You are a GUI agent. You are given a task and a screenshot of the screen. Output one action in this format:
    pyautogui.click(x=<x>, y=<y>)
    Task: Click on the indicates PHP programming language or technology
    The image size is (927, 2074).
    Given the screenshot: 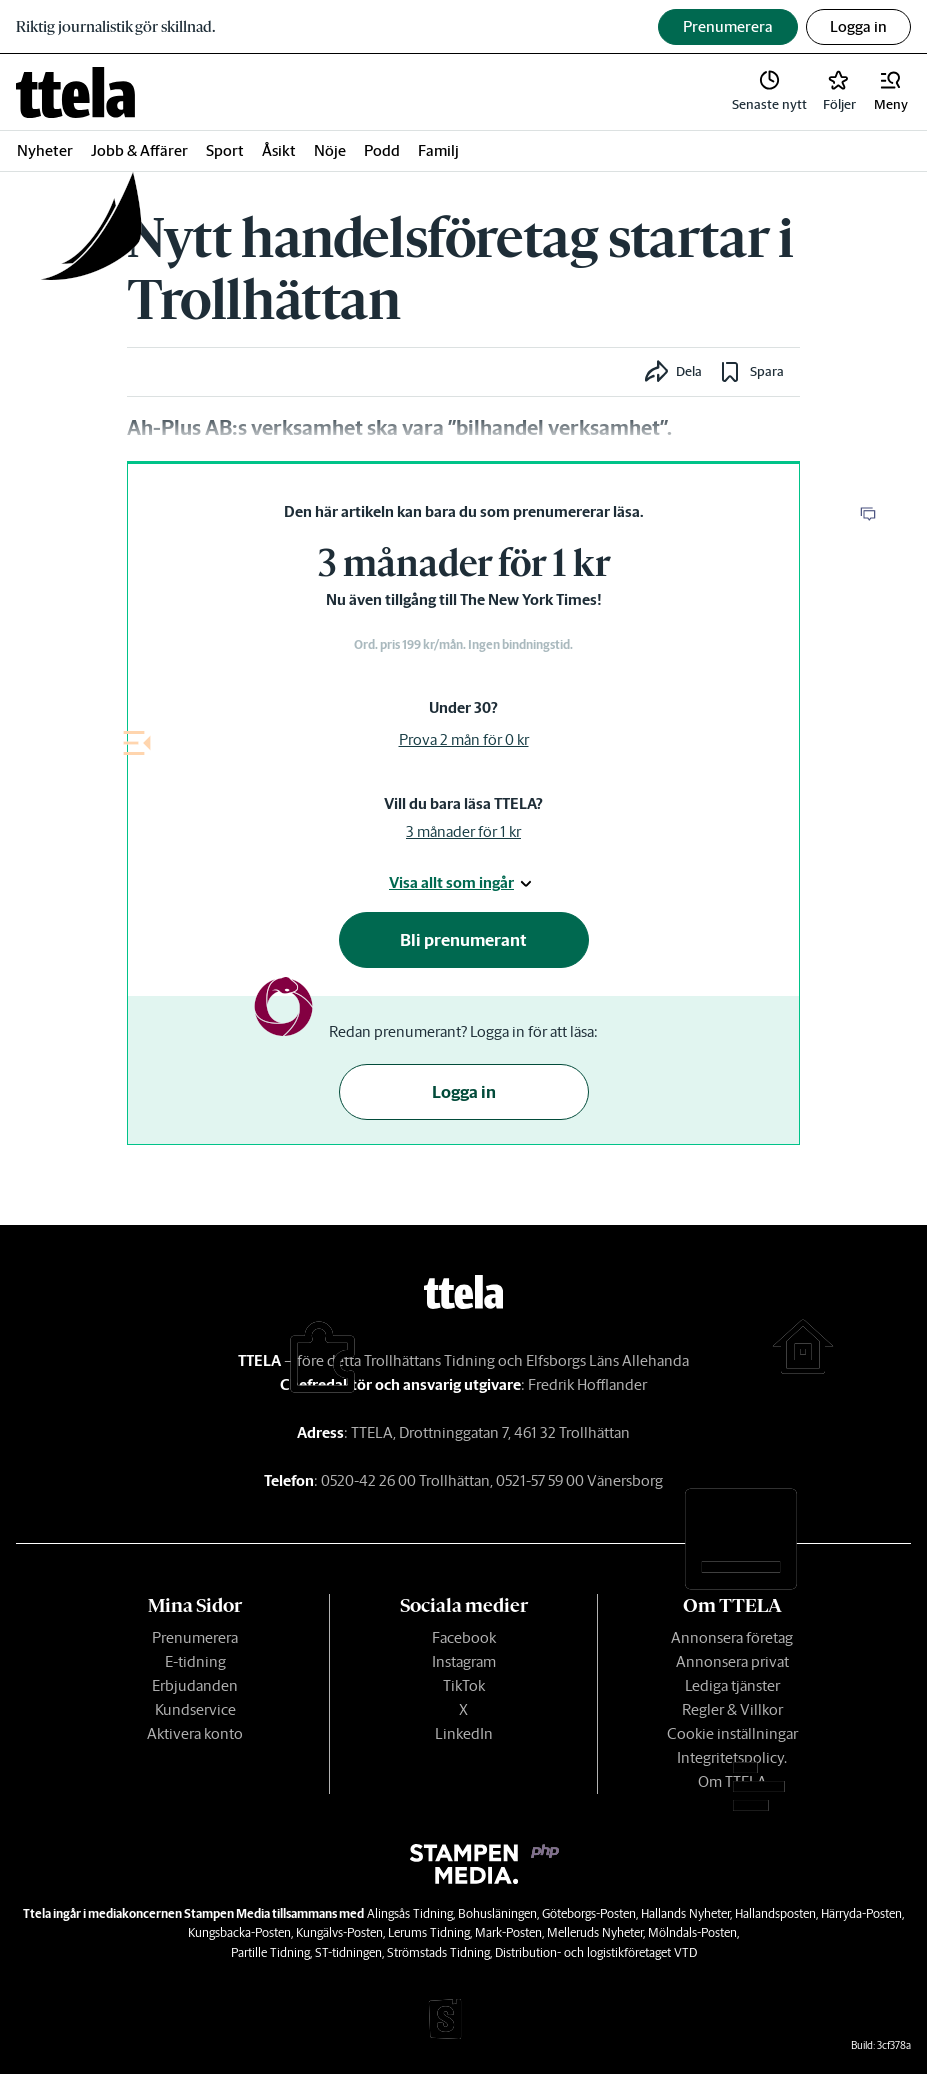 What is the action you would take?
    pyautogui.click(x=545, y=1852)
    